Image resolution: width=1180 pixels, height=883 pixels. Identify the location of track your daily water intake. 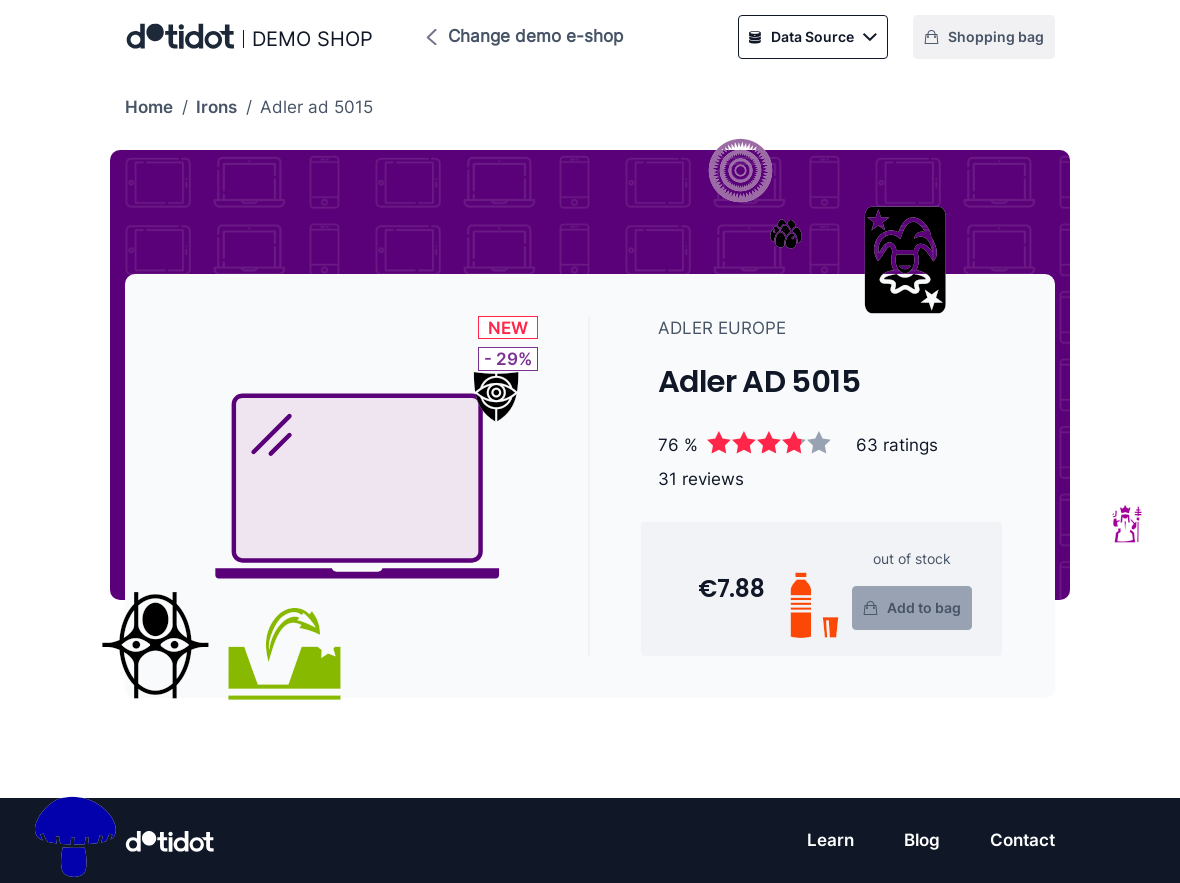
(814, 604).